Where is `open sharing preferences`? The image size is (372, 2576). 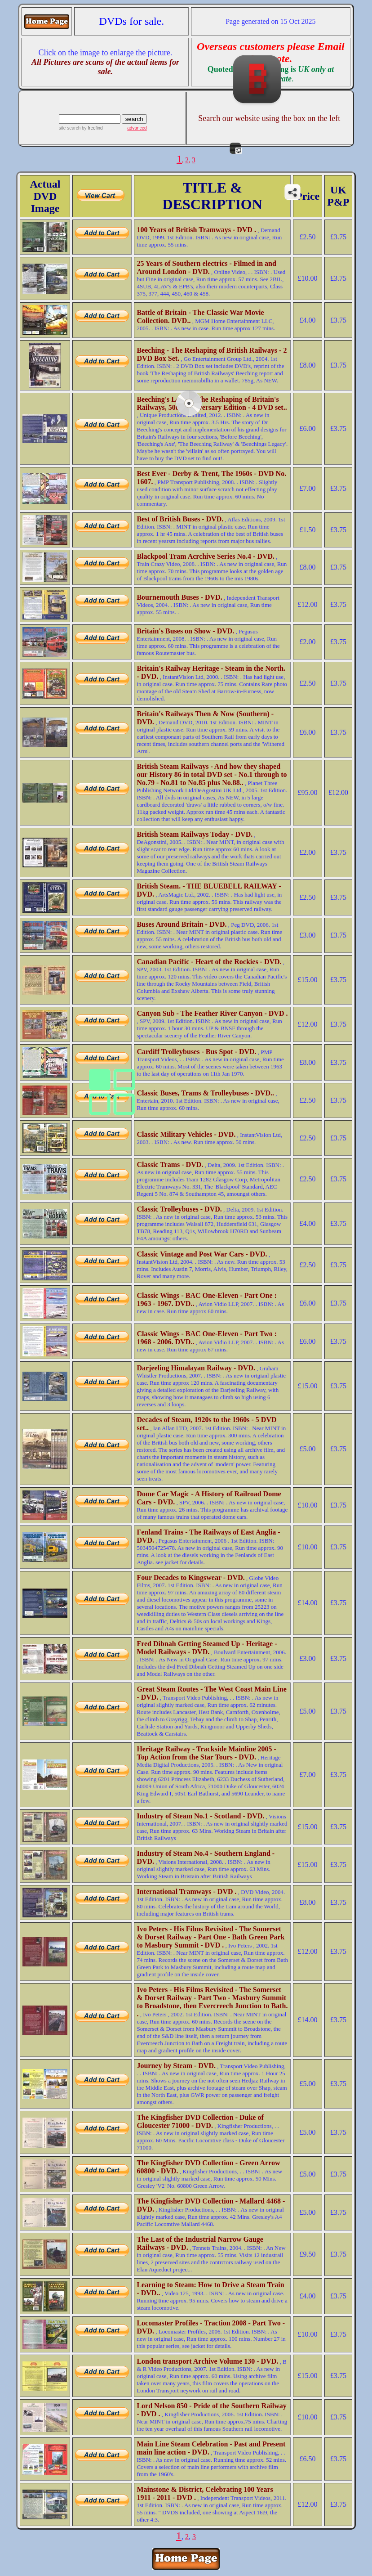 open sharing preferences is located at coordinates (292, 192).